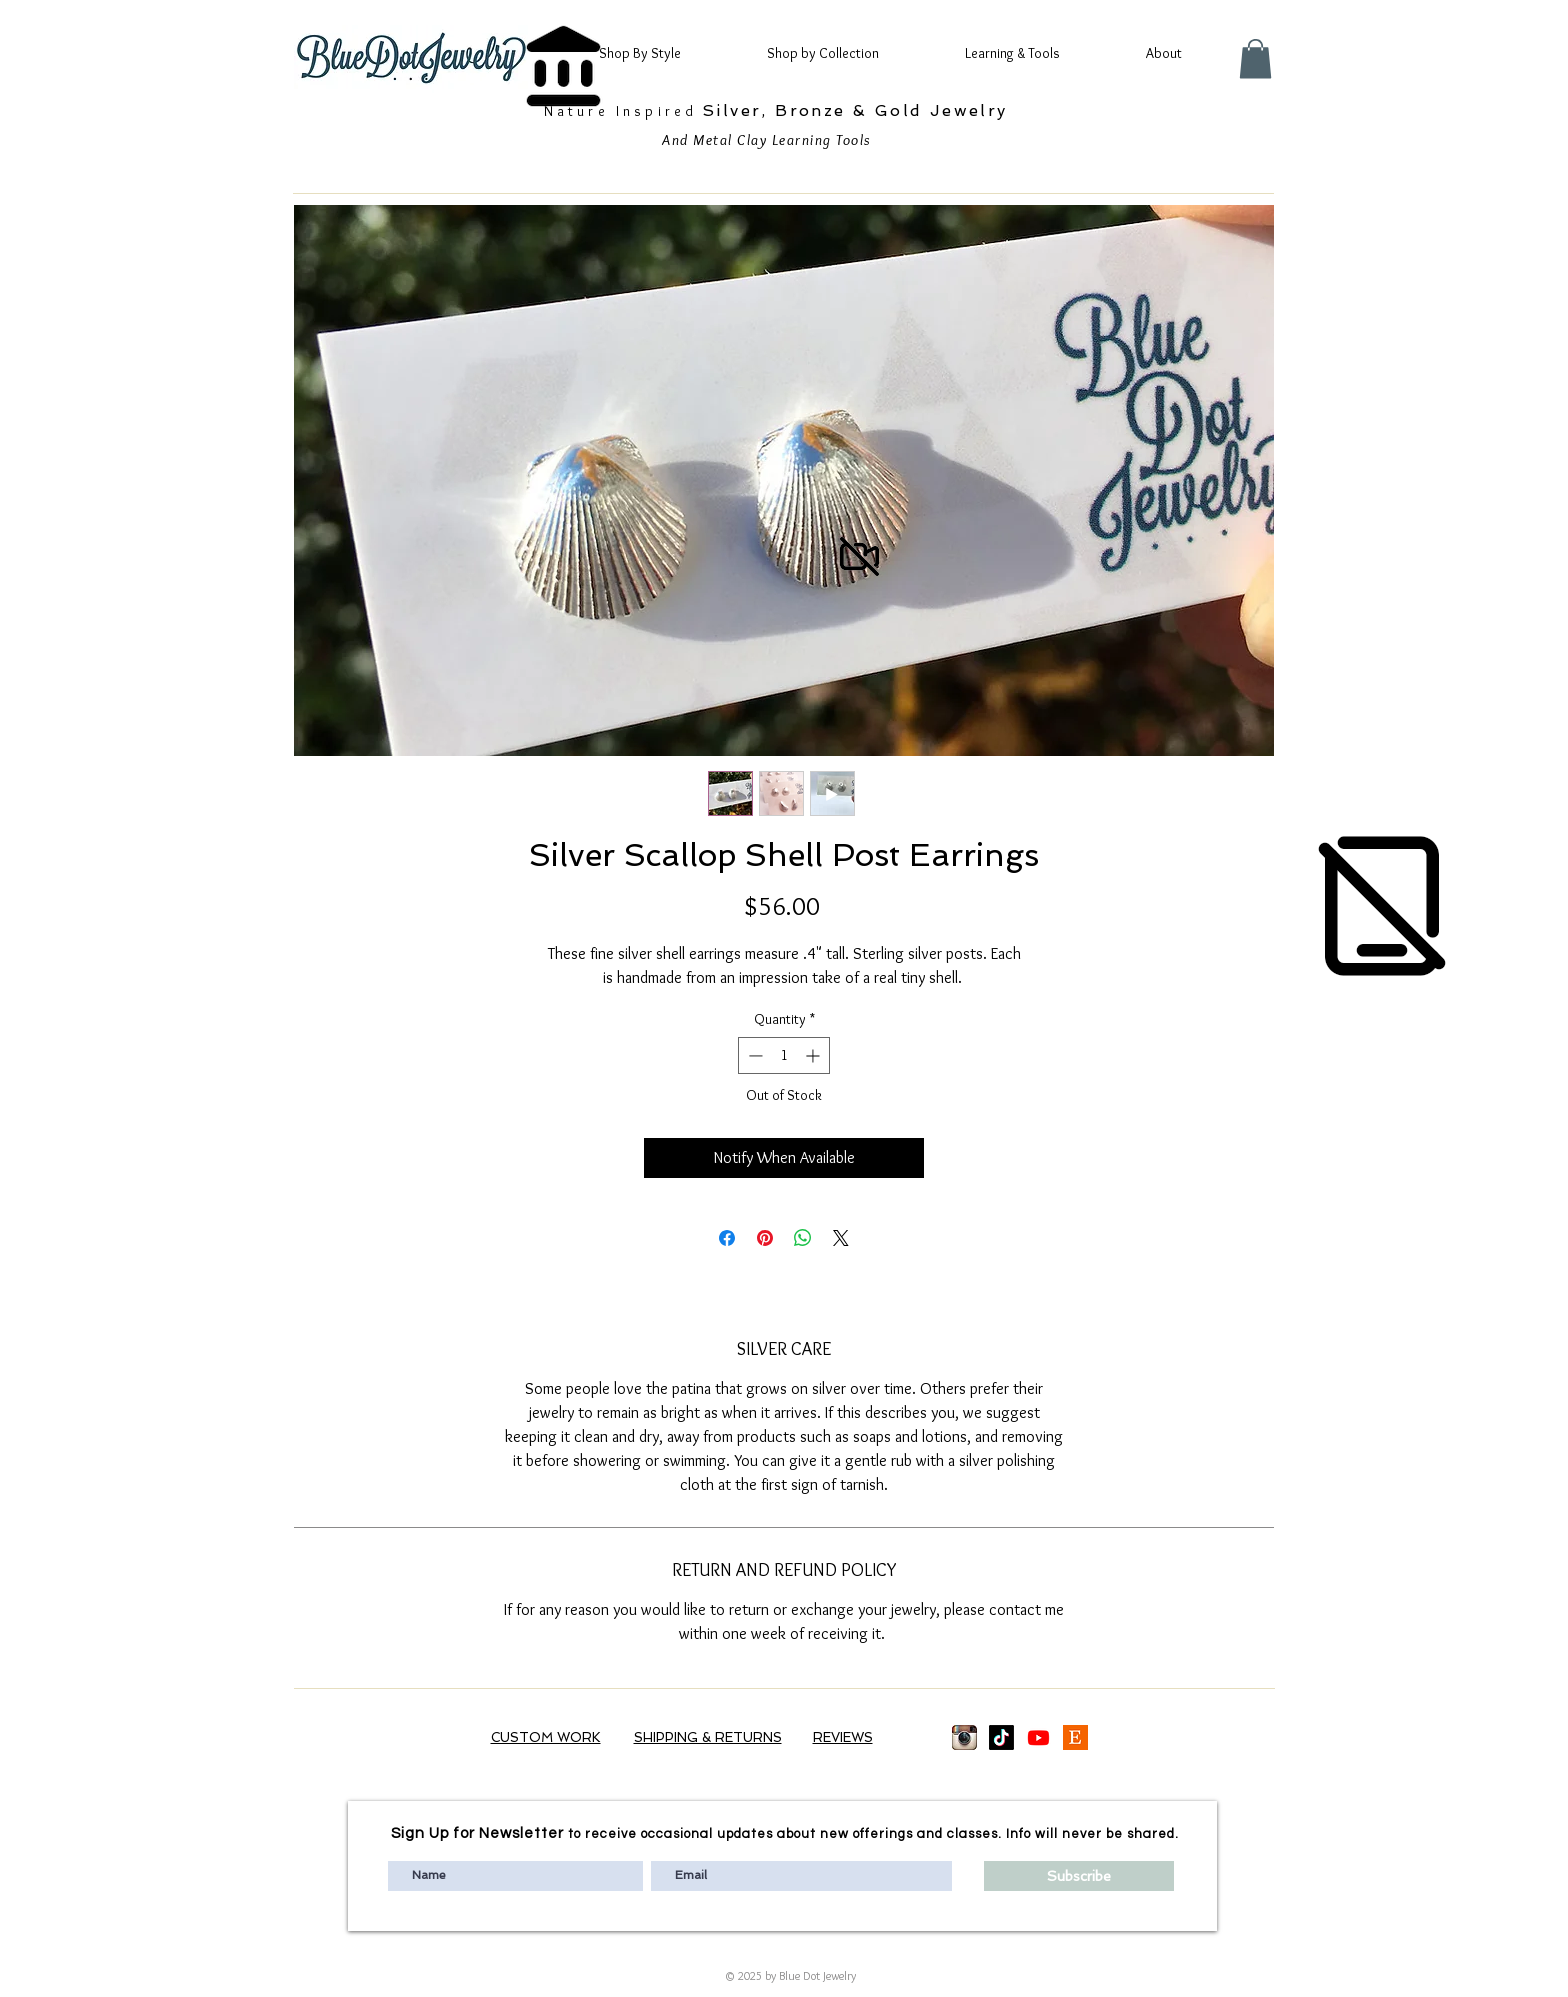  Describe the element at coordinates (859, 556) in the screenshot. I see `turn off camera or disable video` at that location.